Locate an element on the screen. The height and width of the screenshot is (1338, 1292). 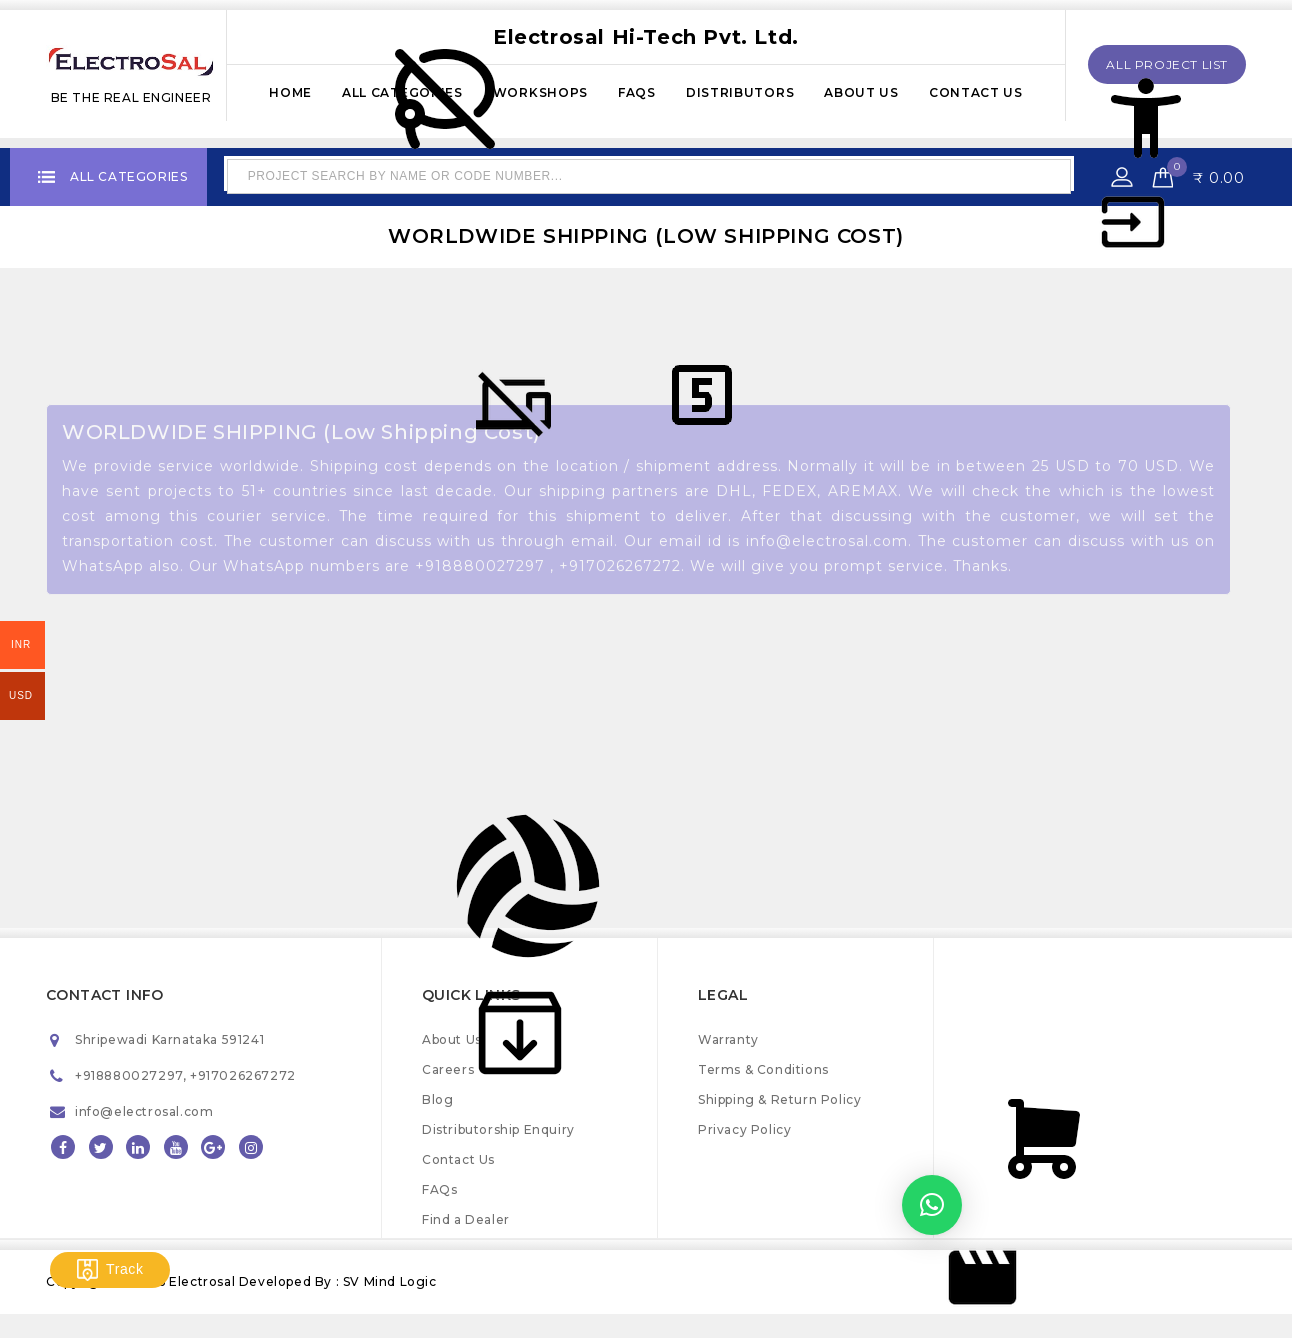
device connection unavailable or disabled is located at coordinates (513, 404).